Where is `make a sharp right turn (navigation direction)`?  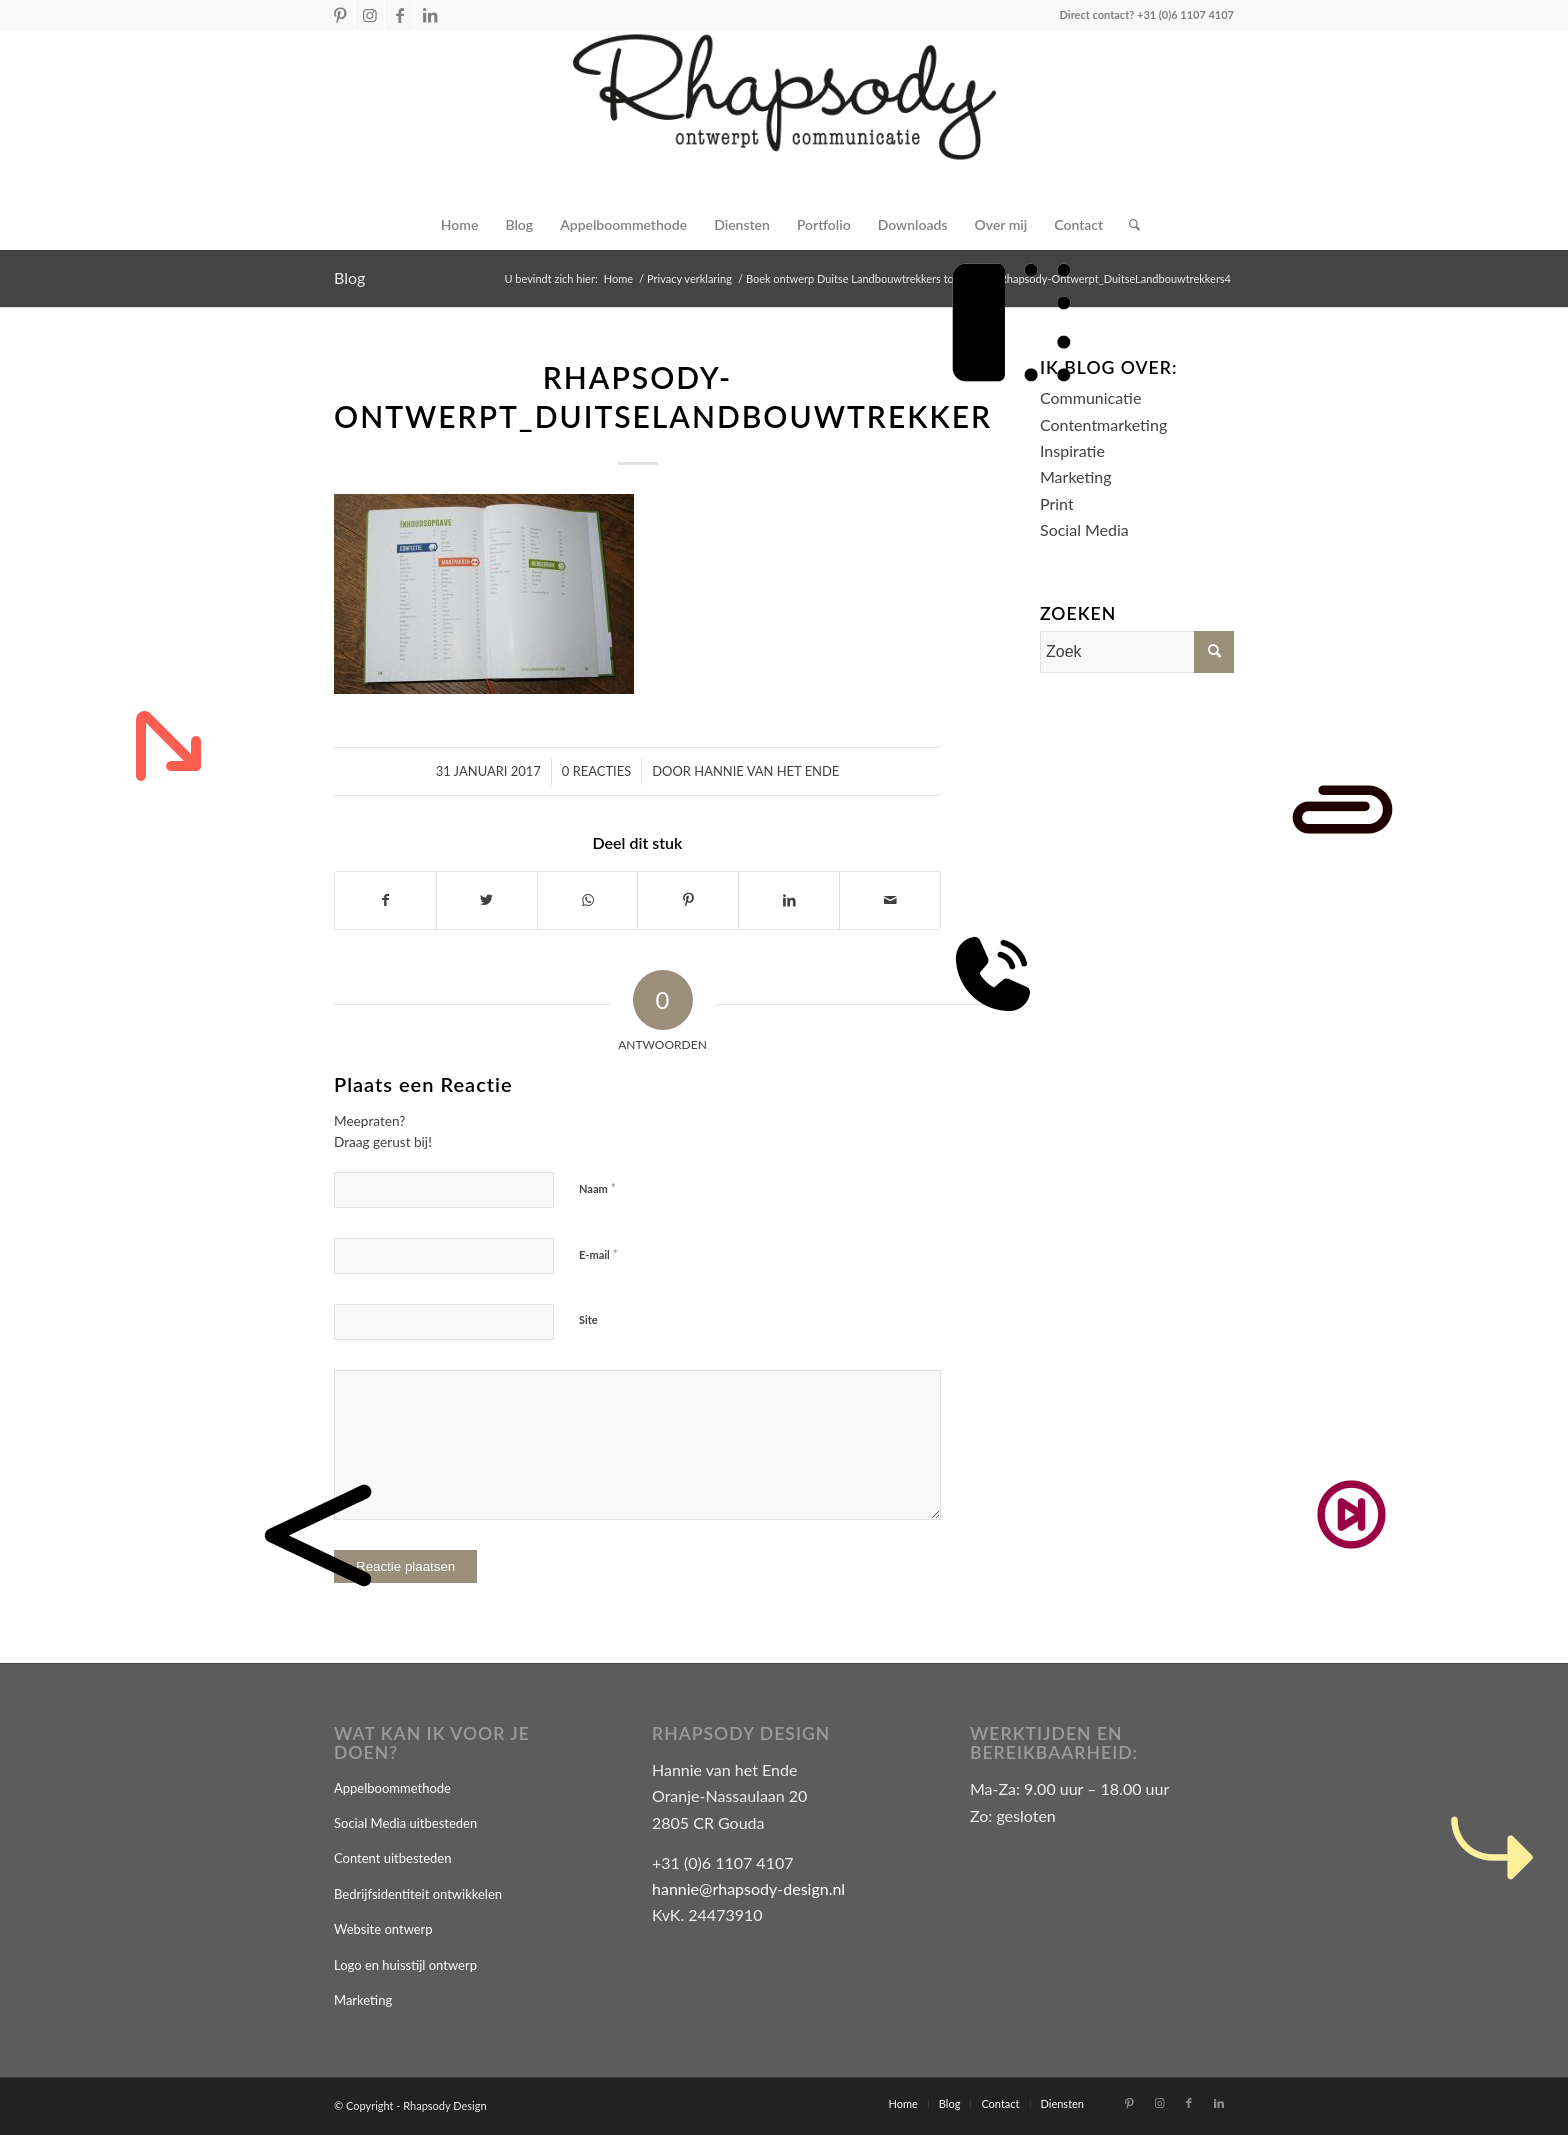 make a sharp right turn (navigation direction) is located at coordinates (166, 746).